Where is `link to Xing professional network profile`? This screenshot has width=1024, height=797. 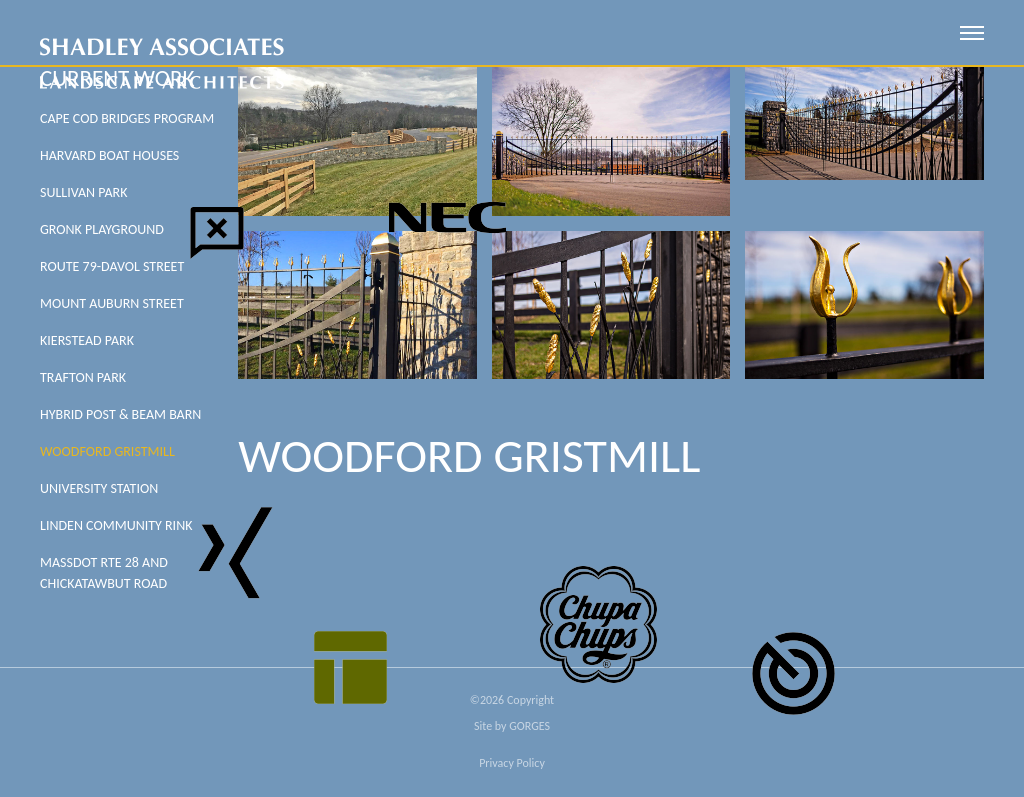 link to Xing professional network profile is located at coordinates (231, 549).